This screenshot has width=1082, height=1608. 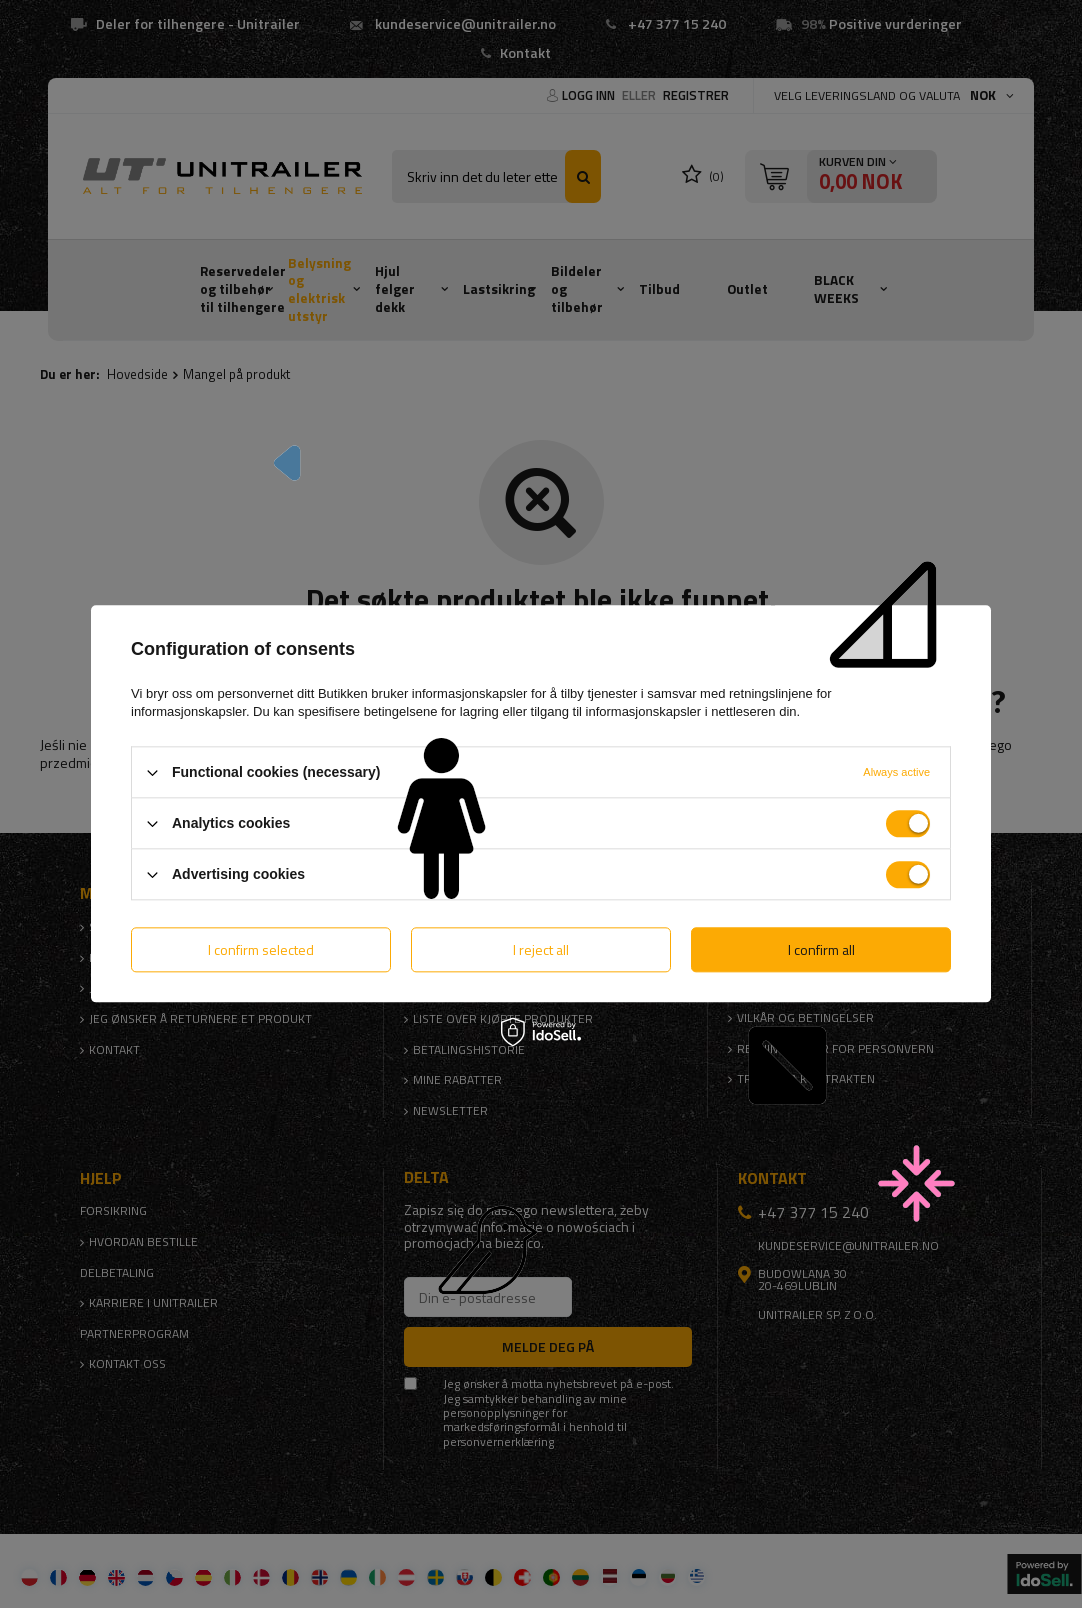 I want to click on go back to the previous screen, so click(x=290, y=463).